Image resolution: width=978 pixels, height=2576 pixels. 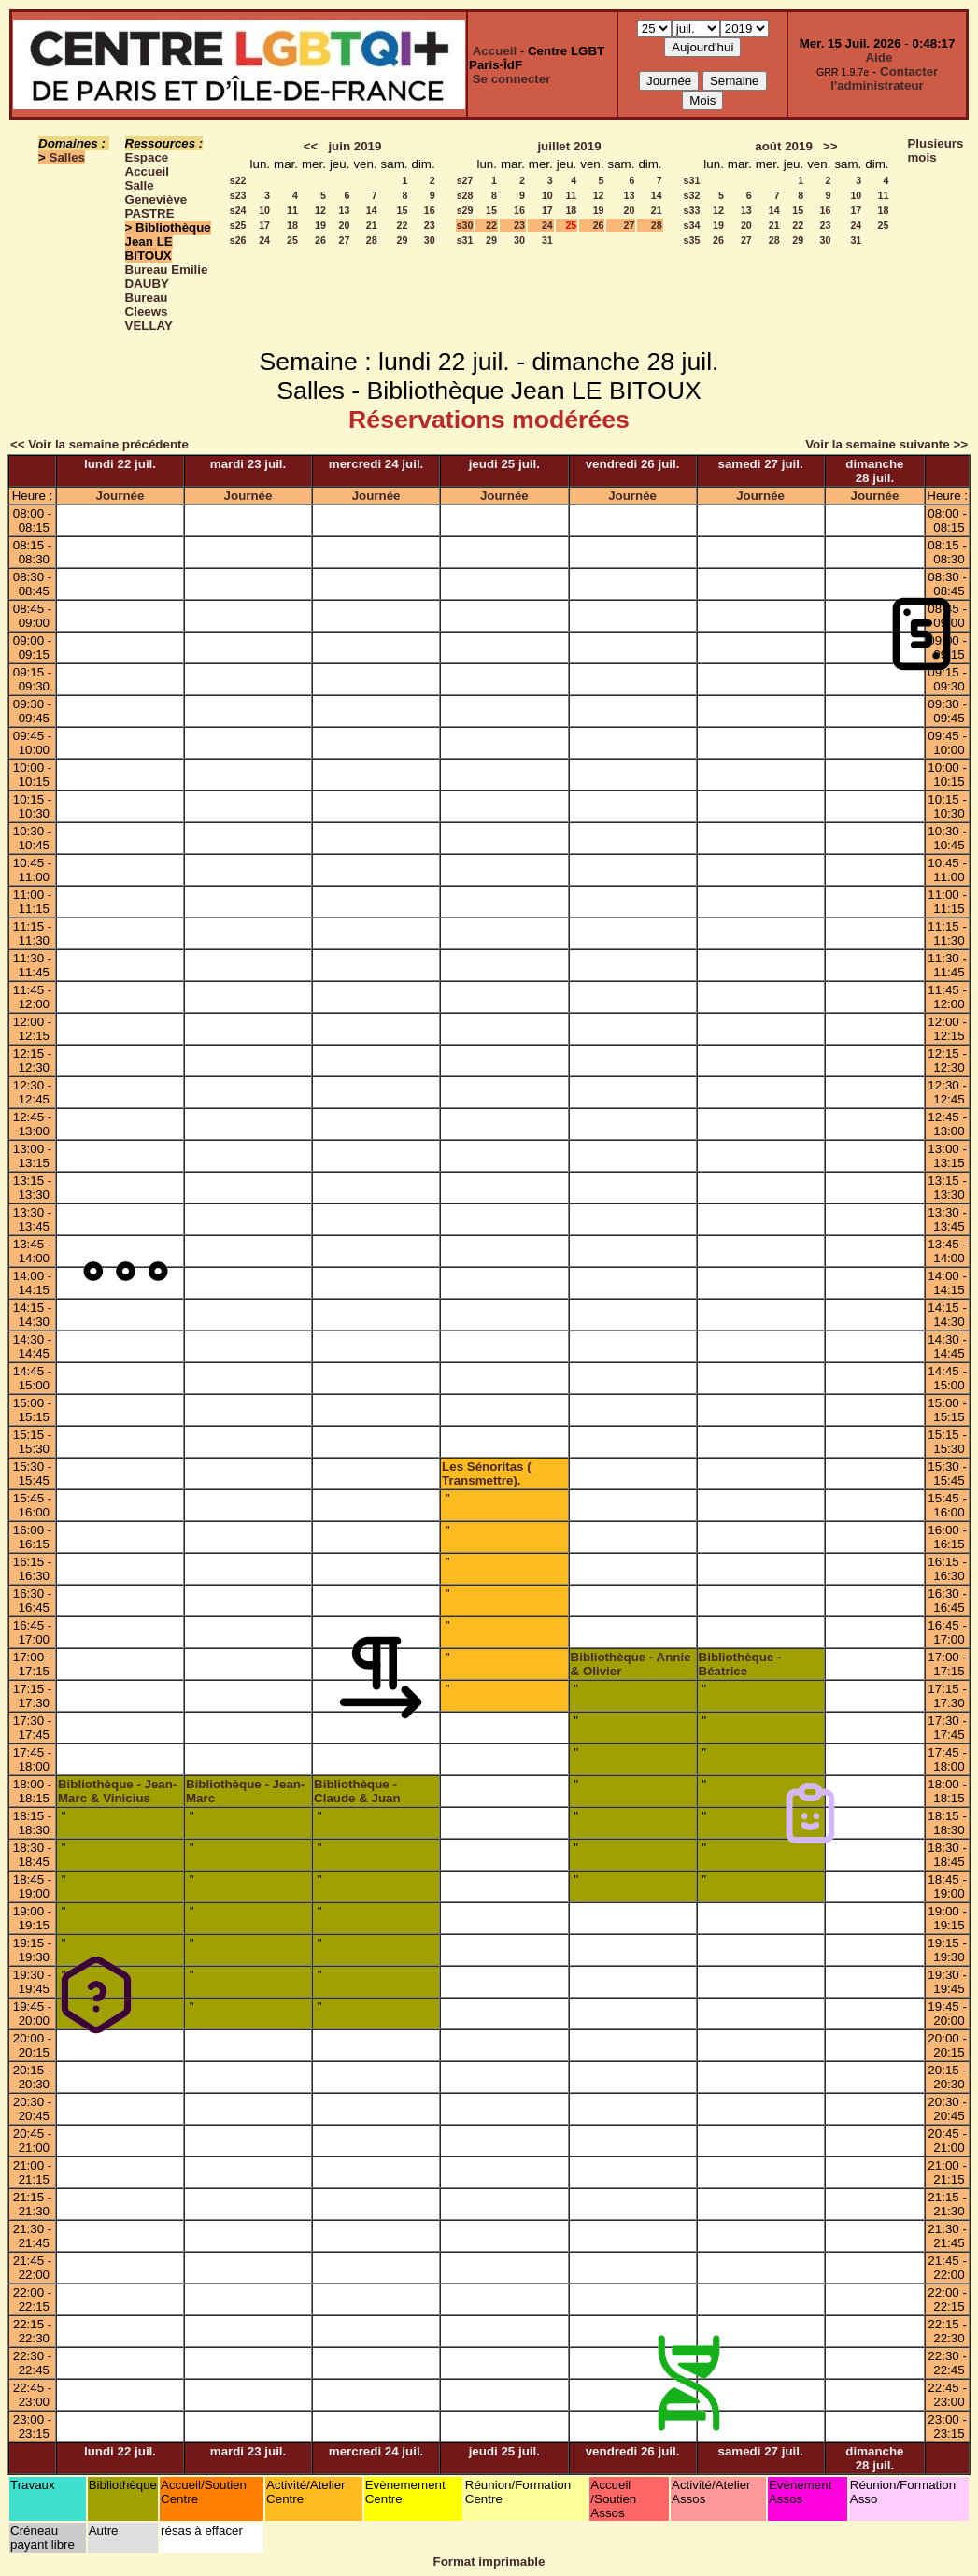 I want to click on access genetic or biological information, so click(x=688, y=2383).